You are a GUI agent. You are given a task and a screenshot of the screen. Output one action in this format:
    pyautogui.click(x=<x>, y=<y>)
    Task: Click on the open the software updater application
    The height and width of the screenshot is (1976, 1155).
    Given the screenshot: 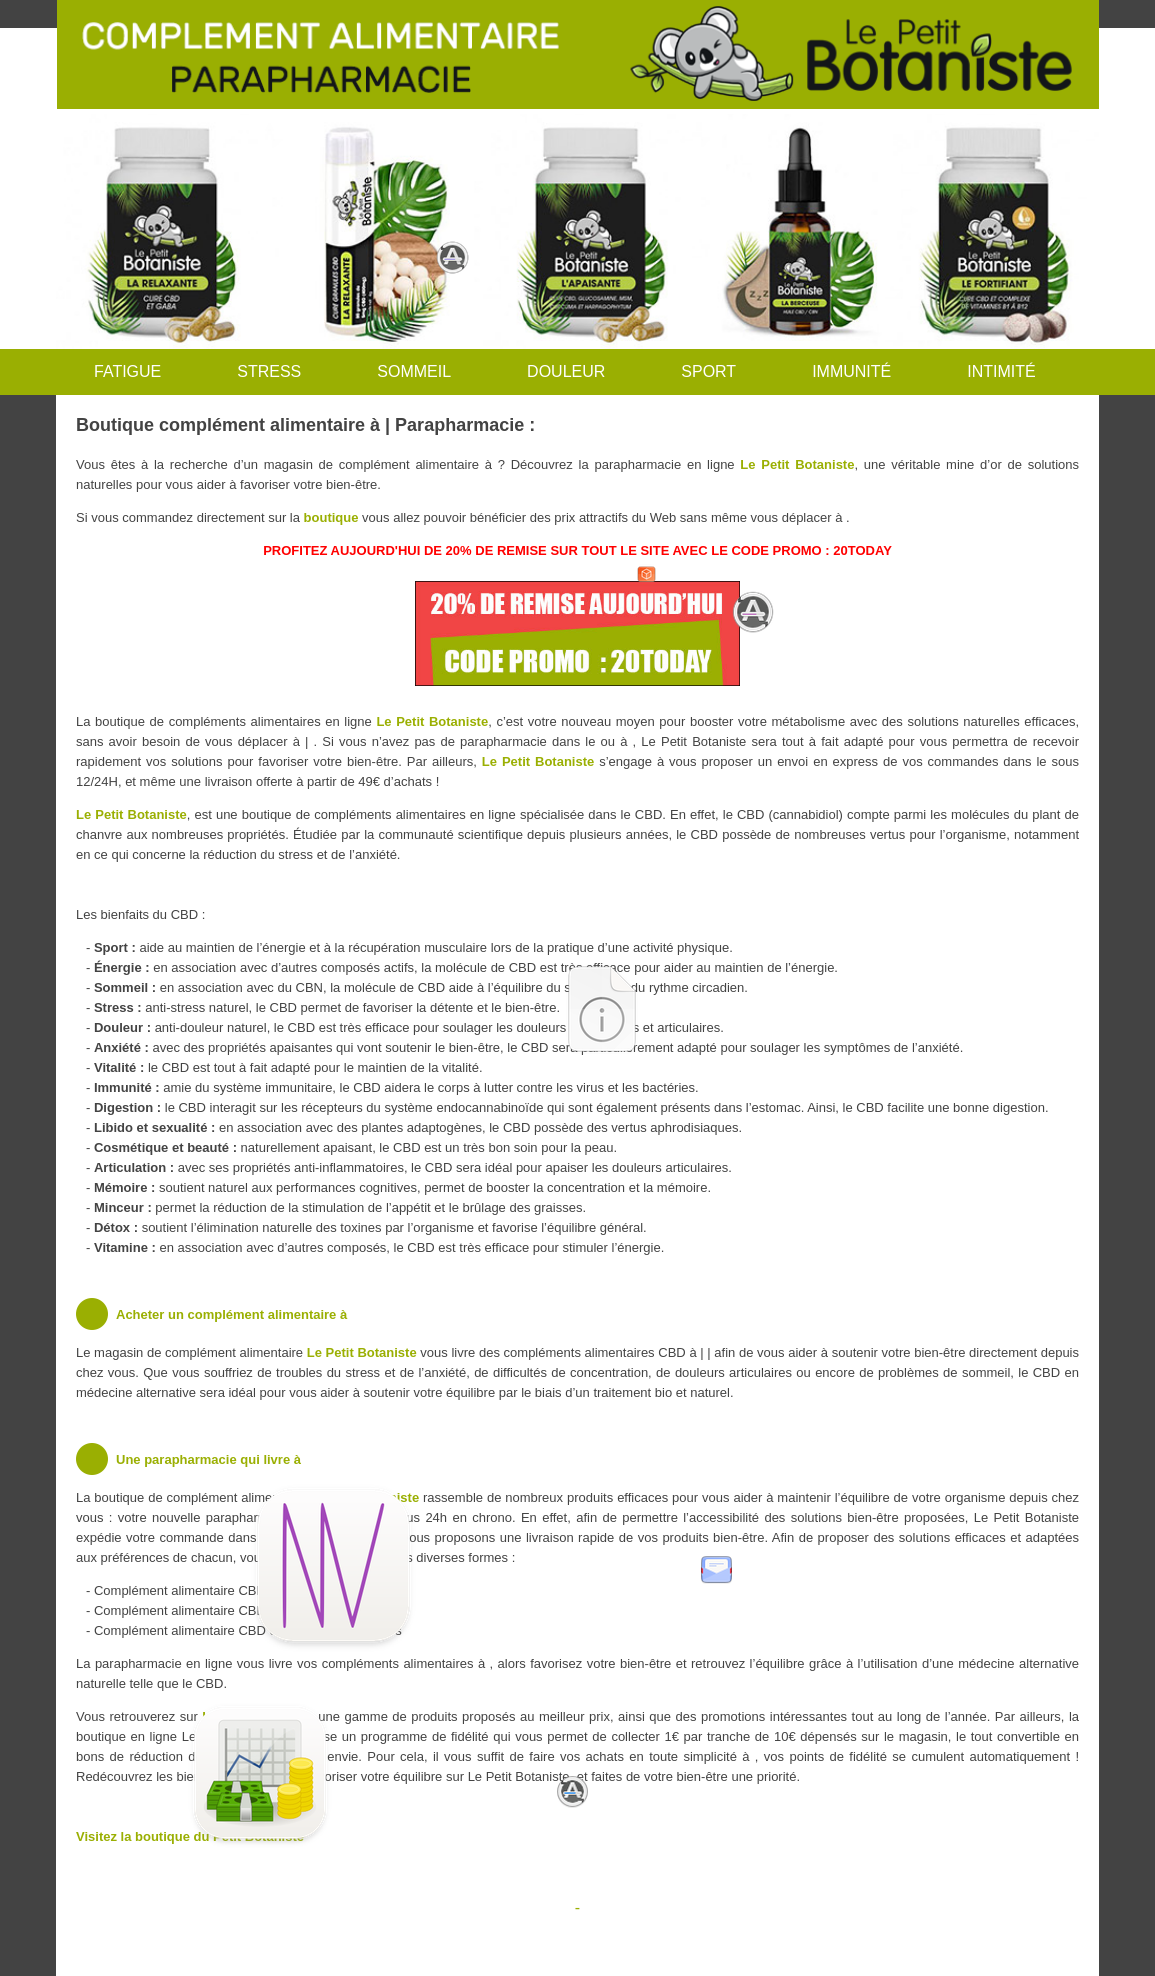 What is the action you would take?
    pyautogui.click(x=572, y=1791)
    